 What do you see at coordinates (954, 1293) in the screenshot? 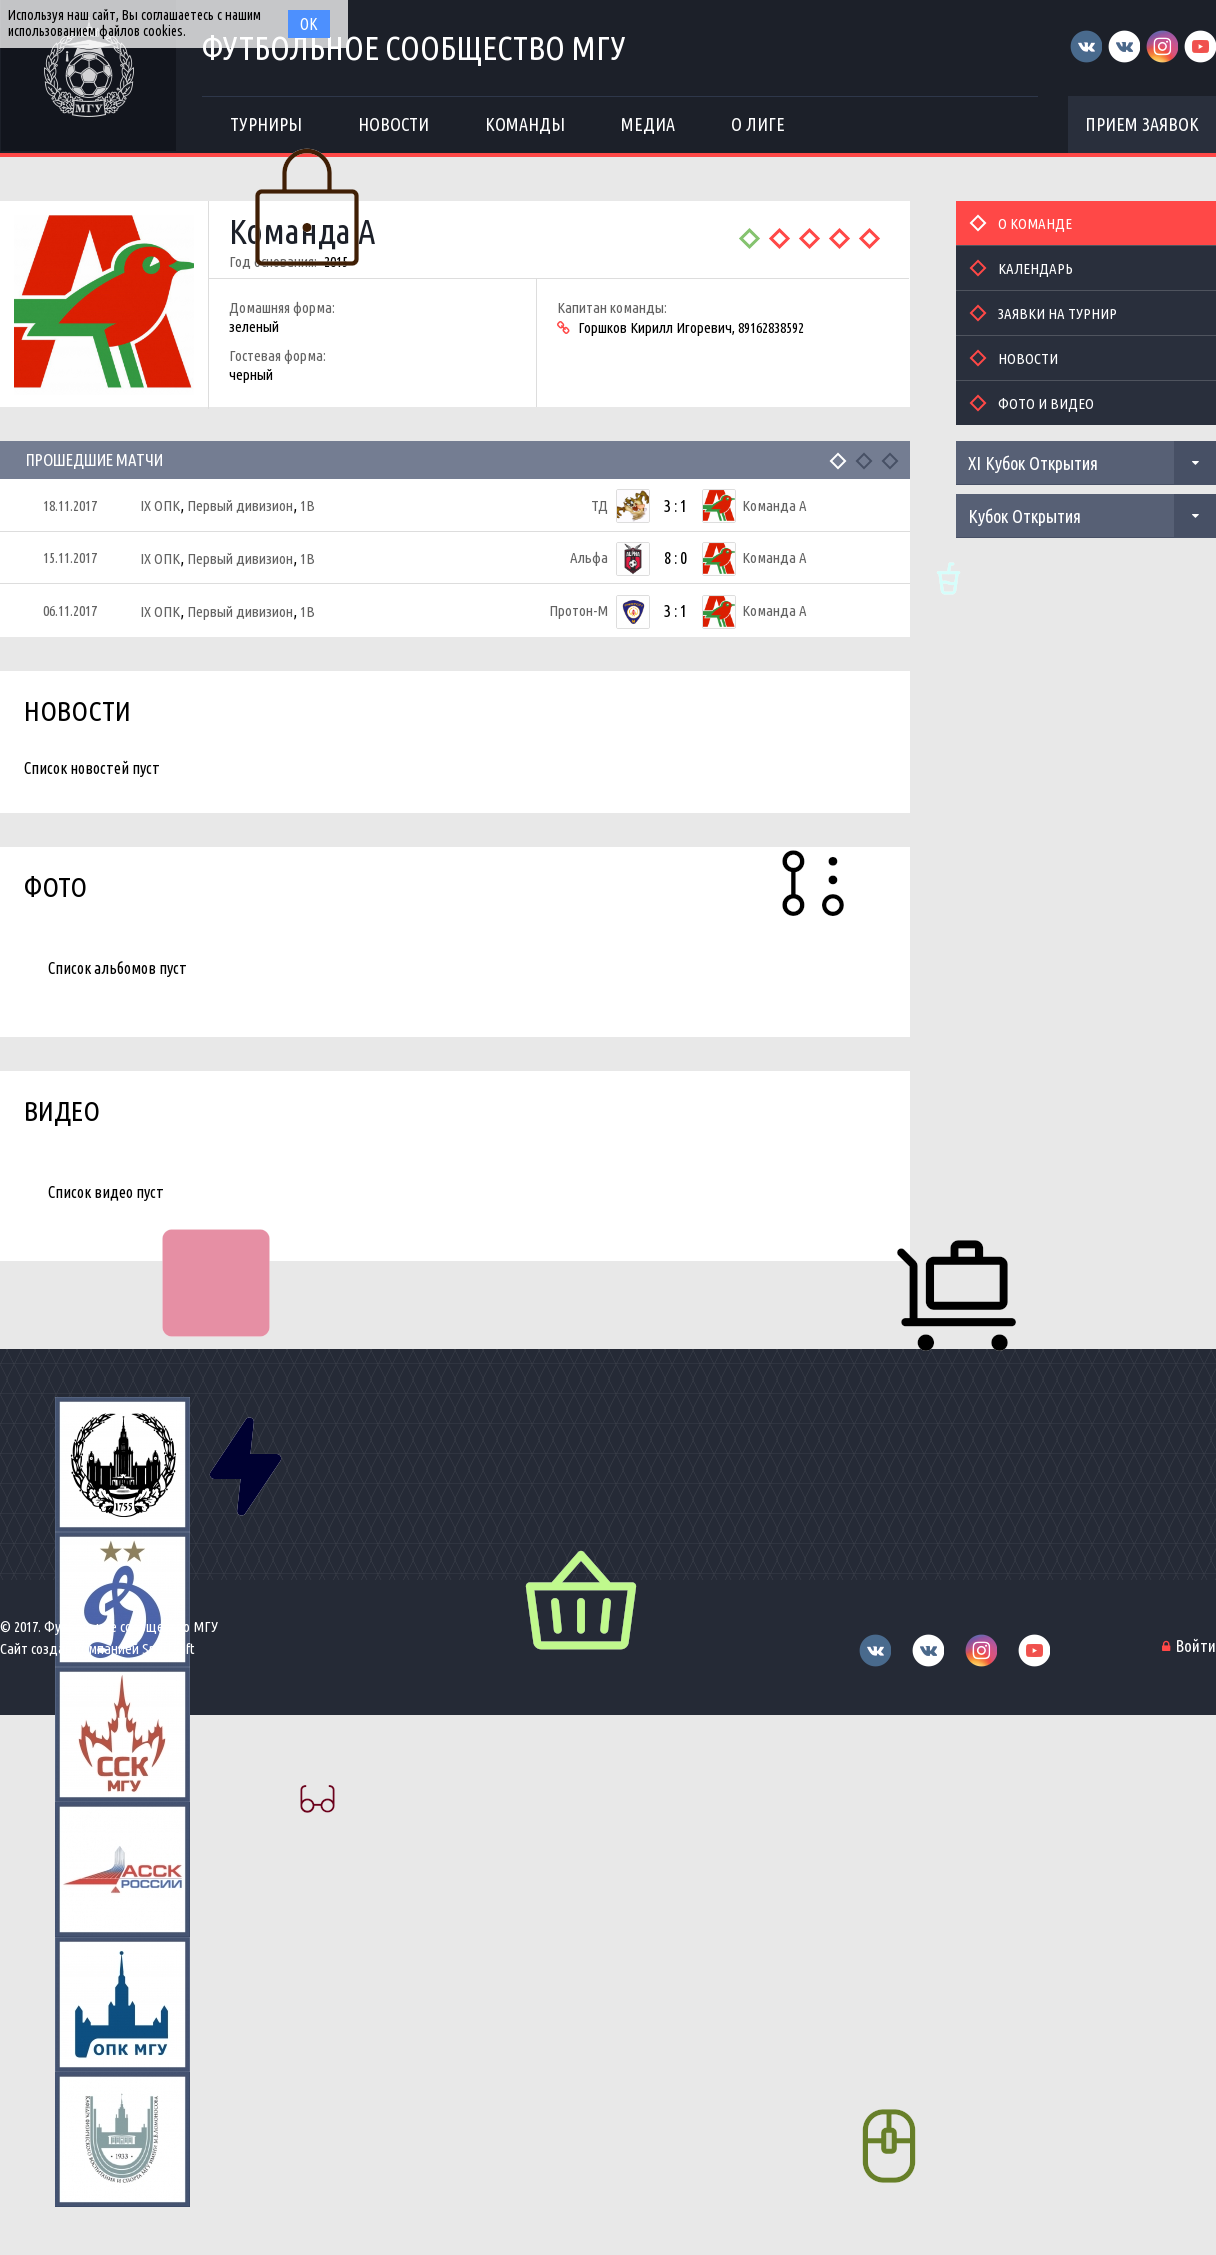
I see `access luggage or baggage services` at bounding box center [954, 1293].